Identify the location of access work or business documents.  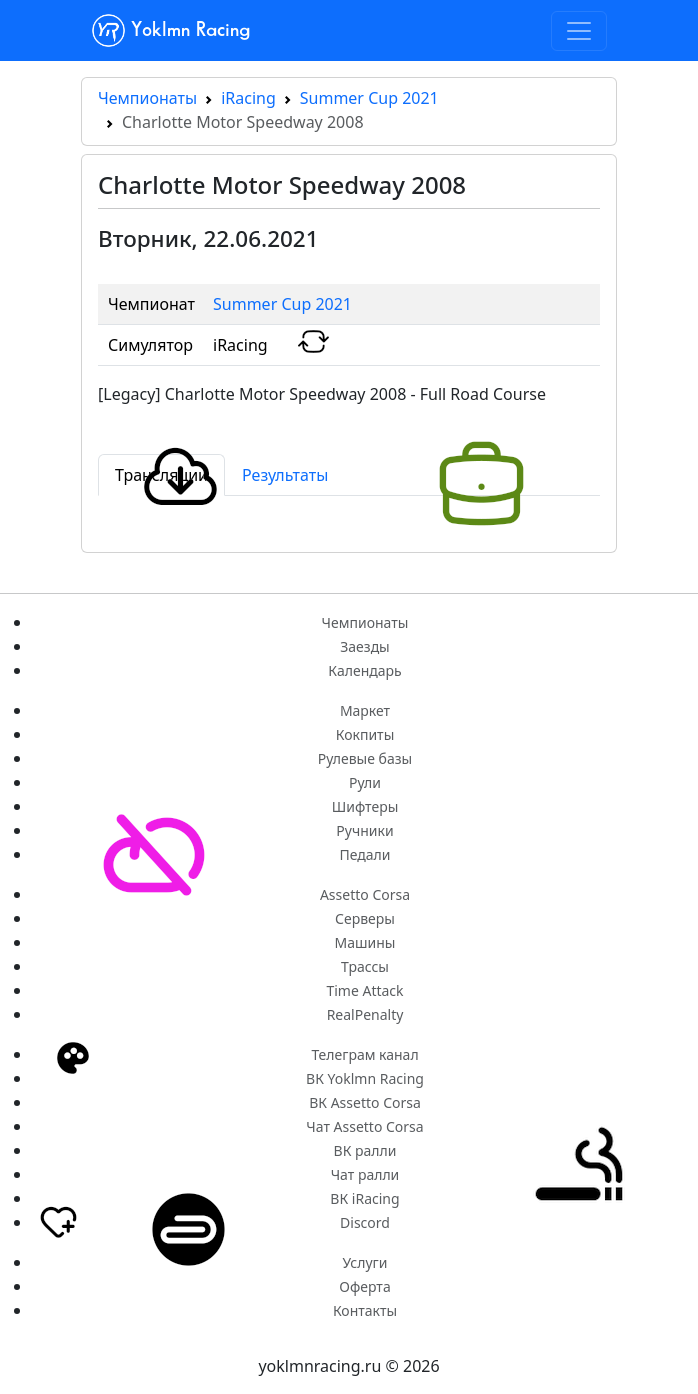
(481, 483).